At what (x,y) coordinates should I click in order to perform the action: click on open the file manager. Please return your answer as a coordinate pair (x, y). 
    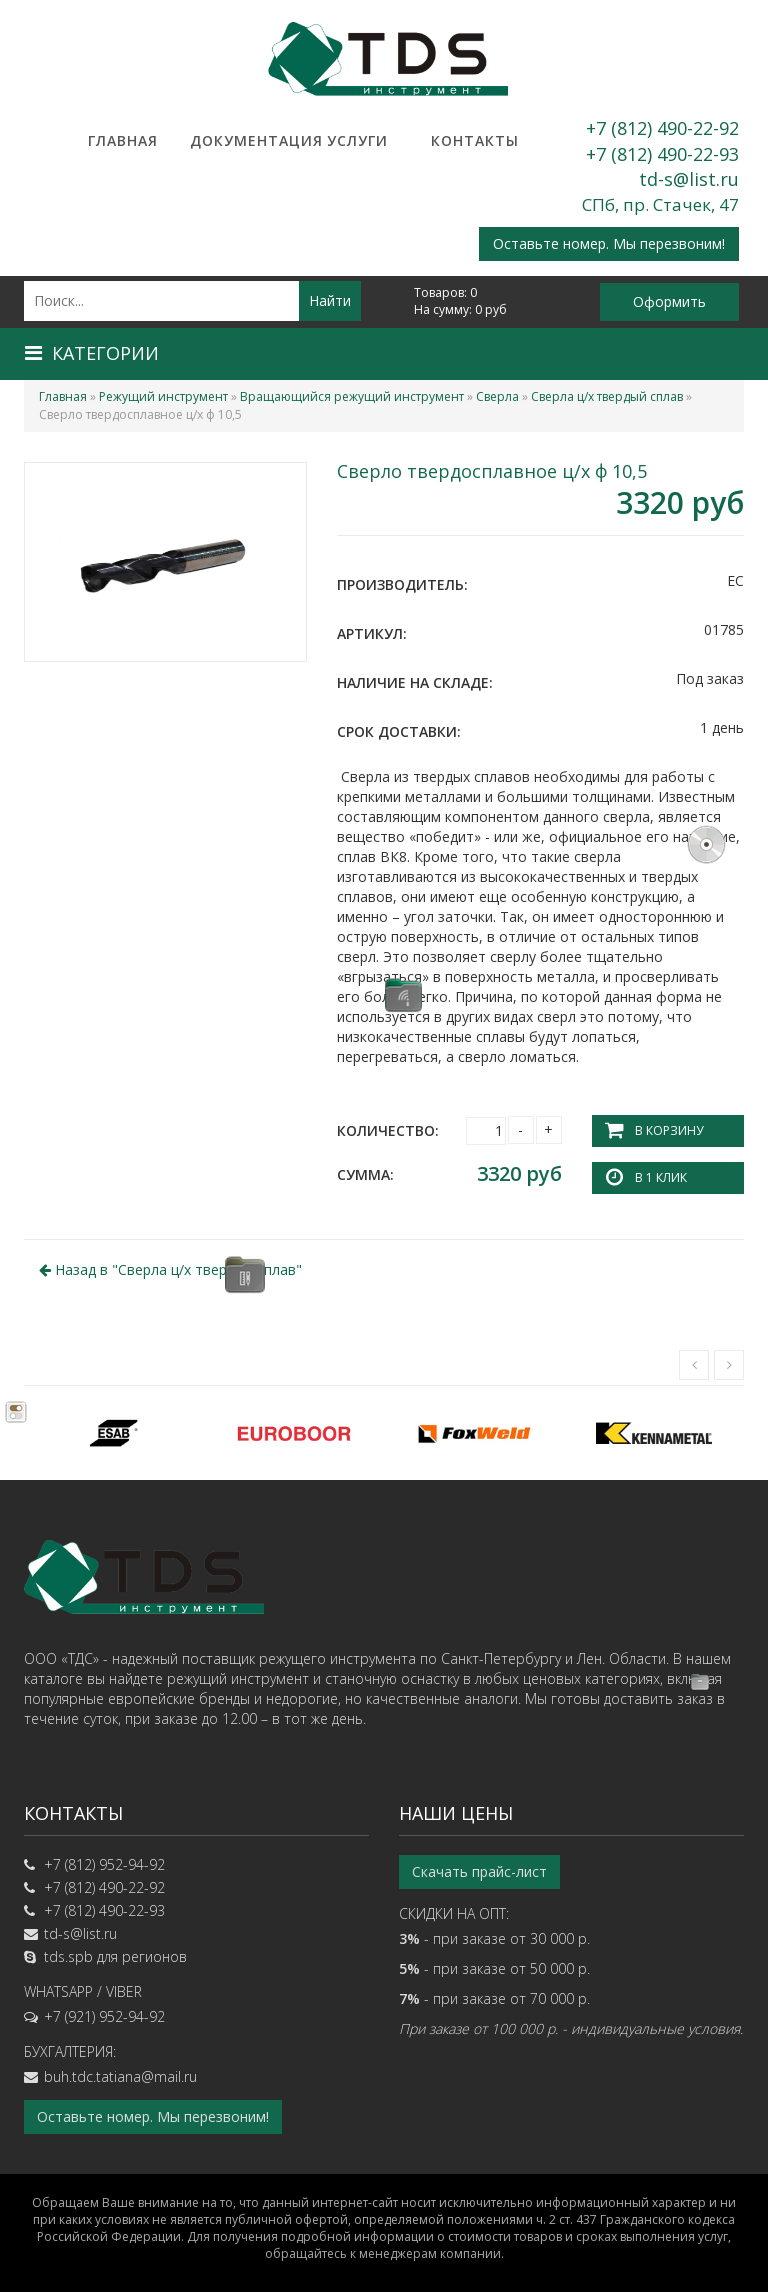
    Looking at the image, I should click on (700, 1682).